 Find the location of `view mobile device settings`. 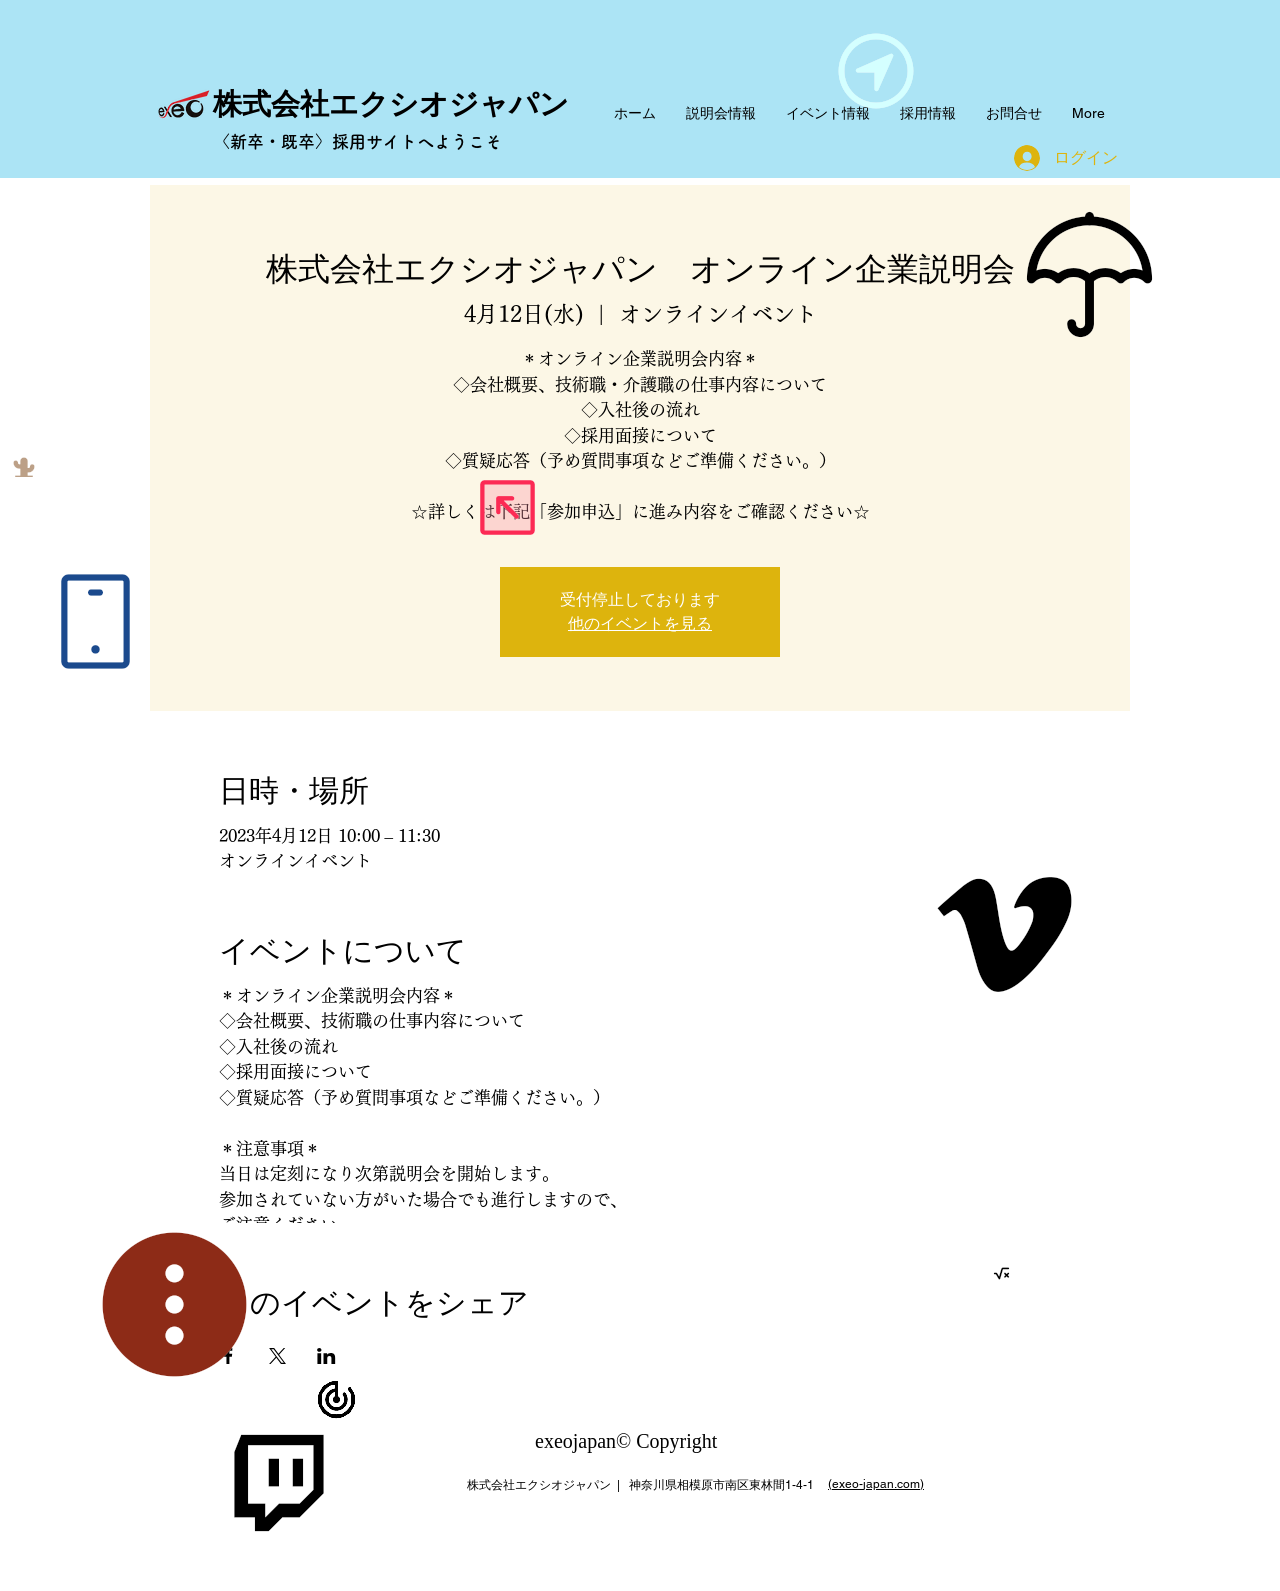

view mobile device settings is located at coordinates (95, 621).